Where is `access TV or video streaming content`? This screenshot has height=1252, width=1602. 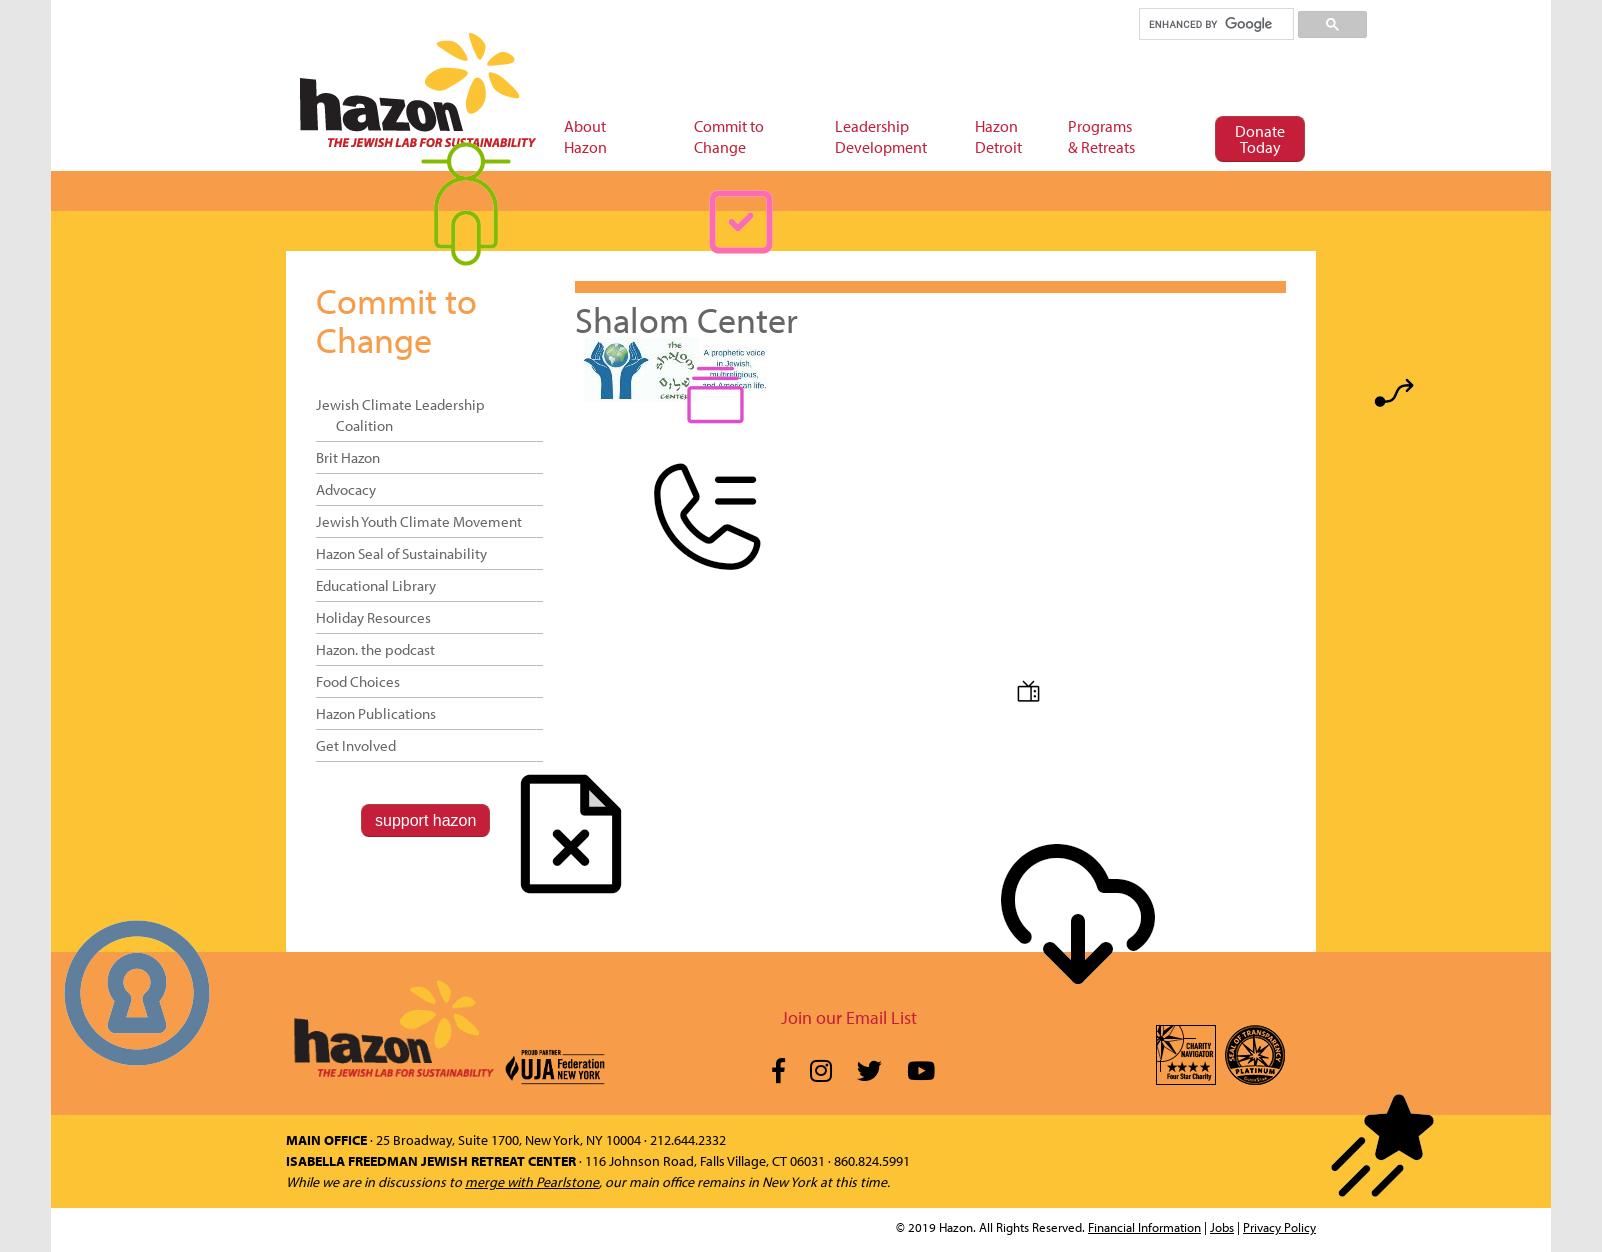
access TV or video streaming content is located at coordinates (1028, 692).